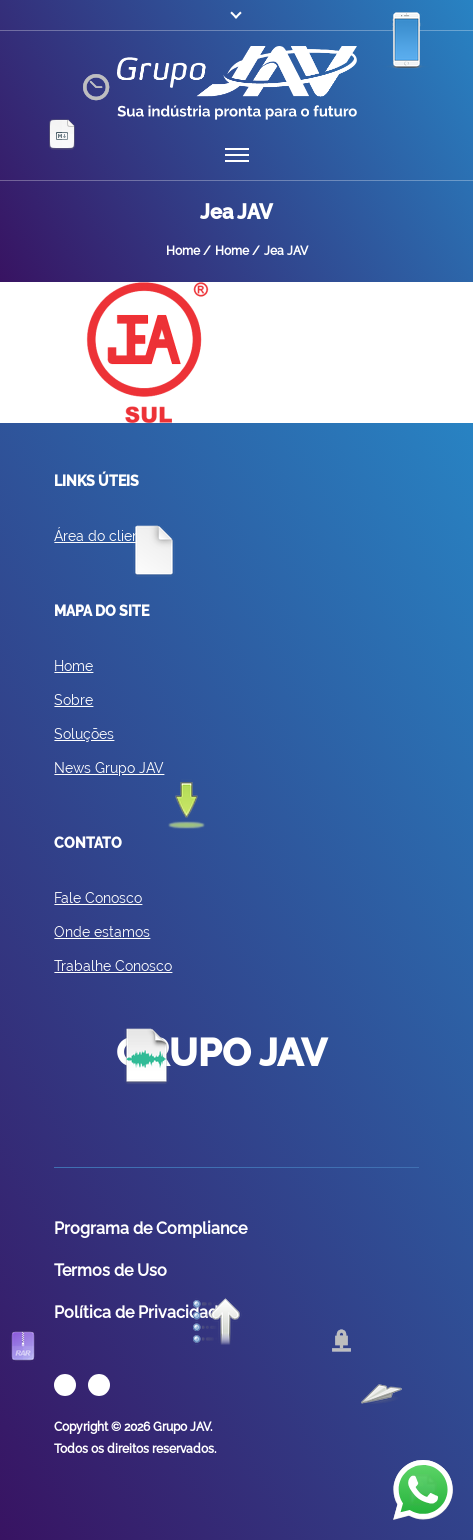 The width and height of the screenshot is (473, 1540). What do you see at coordinates (62, 134) in the screenshot?
I see `a markdown text file` at bounding box center [62, 134].